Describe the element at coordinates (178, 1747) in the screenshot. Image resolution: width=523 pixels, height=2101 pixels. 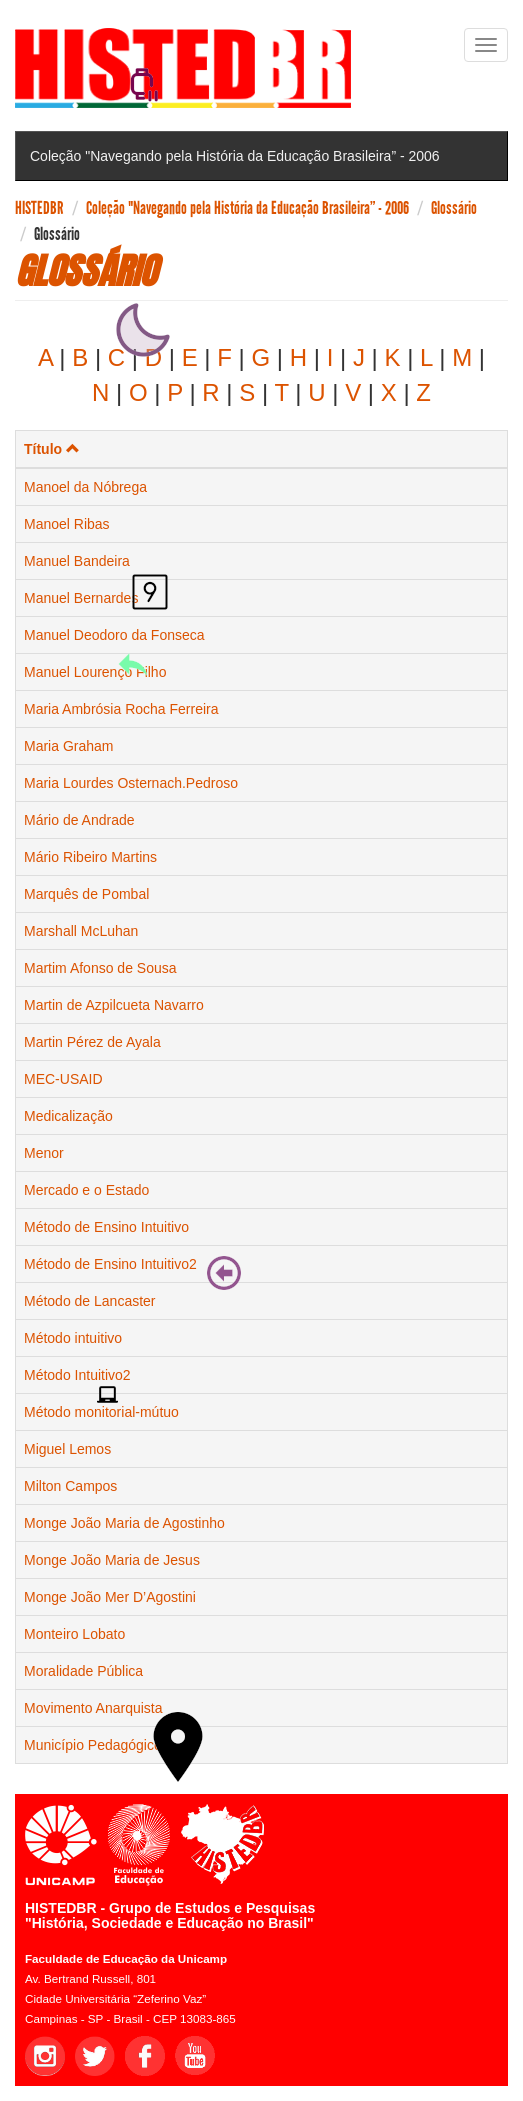
I see `view current location on map` at that location.